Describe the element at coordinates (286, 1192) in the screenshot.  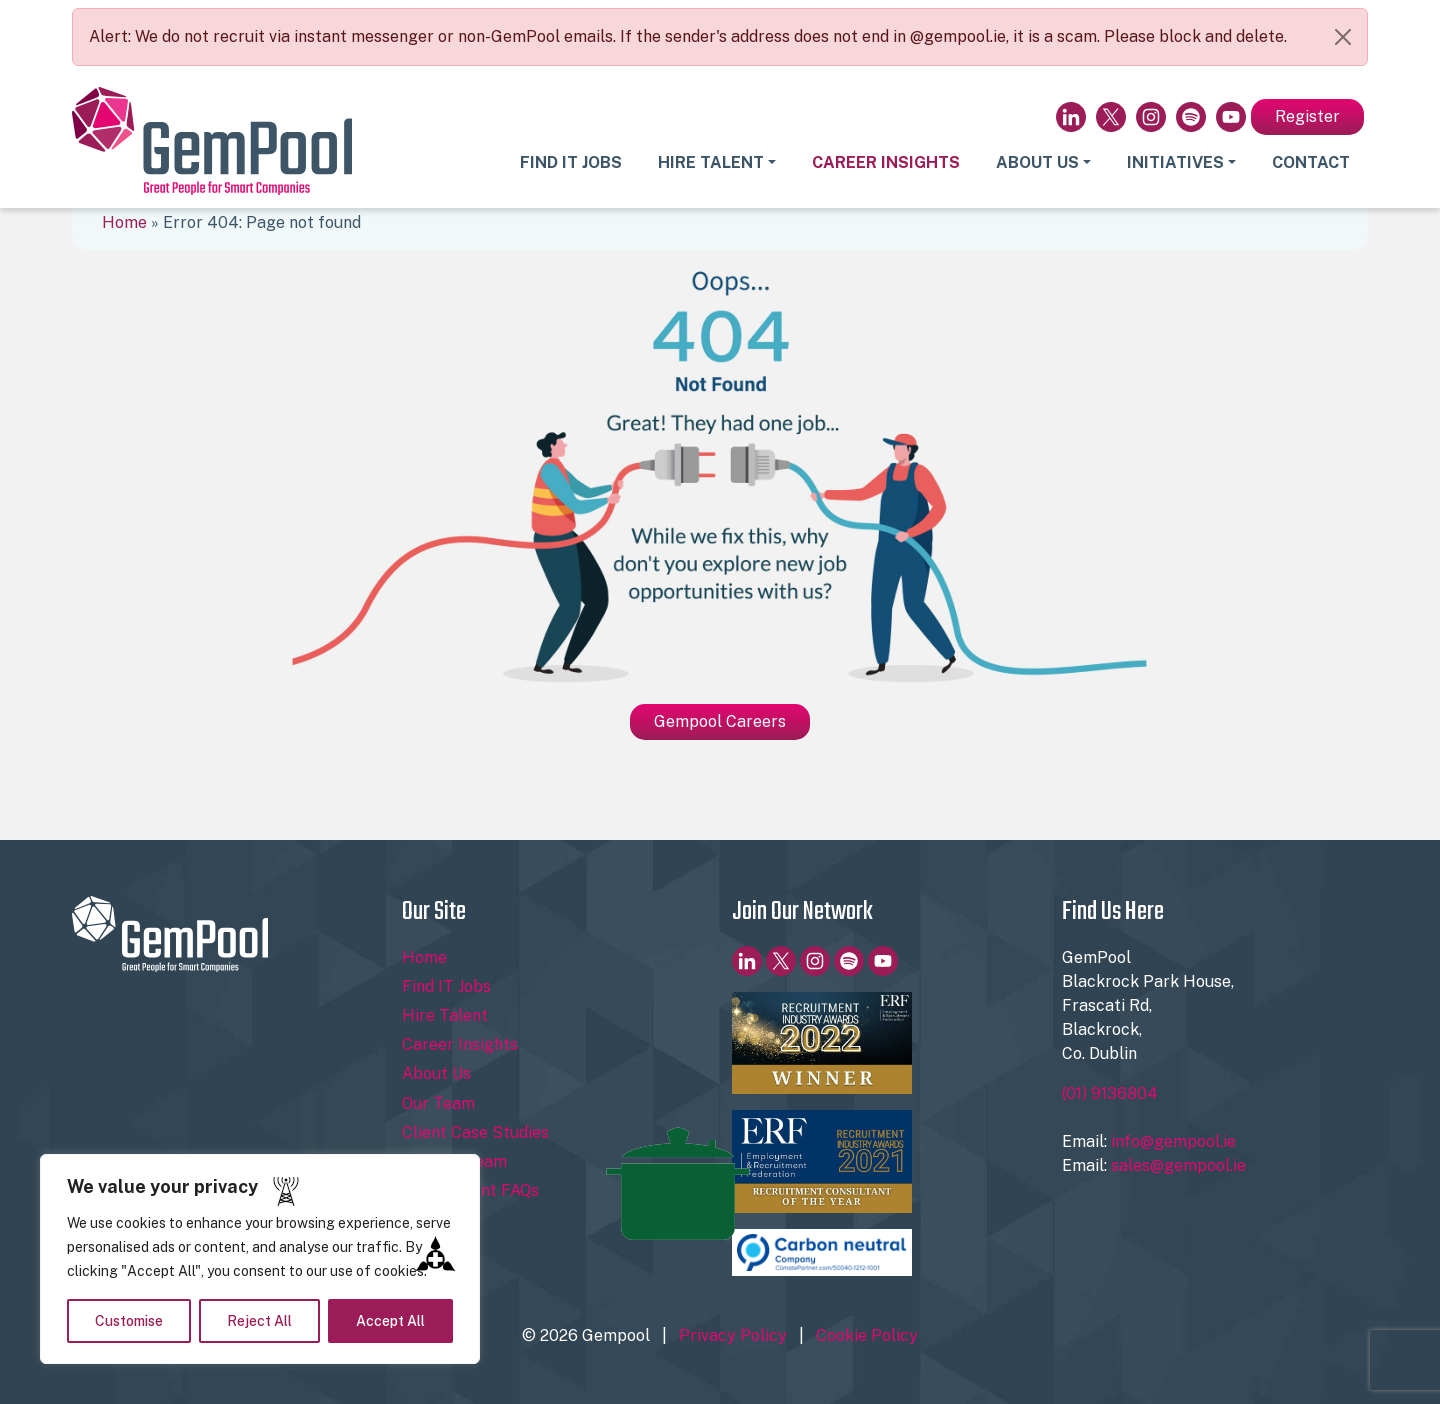
I see `broadcast or transmit a signal` at that location.